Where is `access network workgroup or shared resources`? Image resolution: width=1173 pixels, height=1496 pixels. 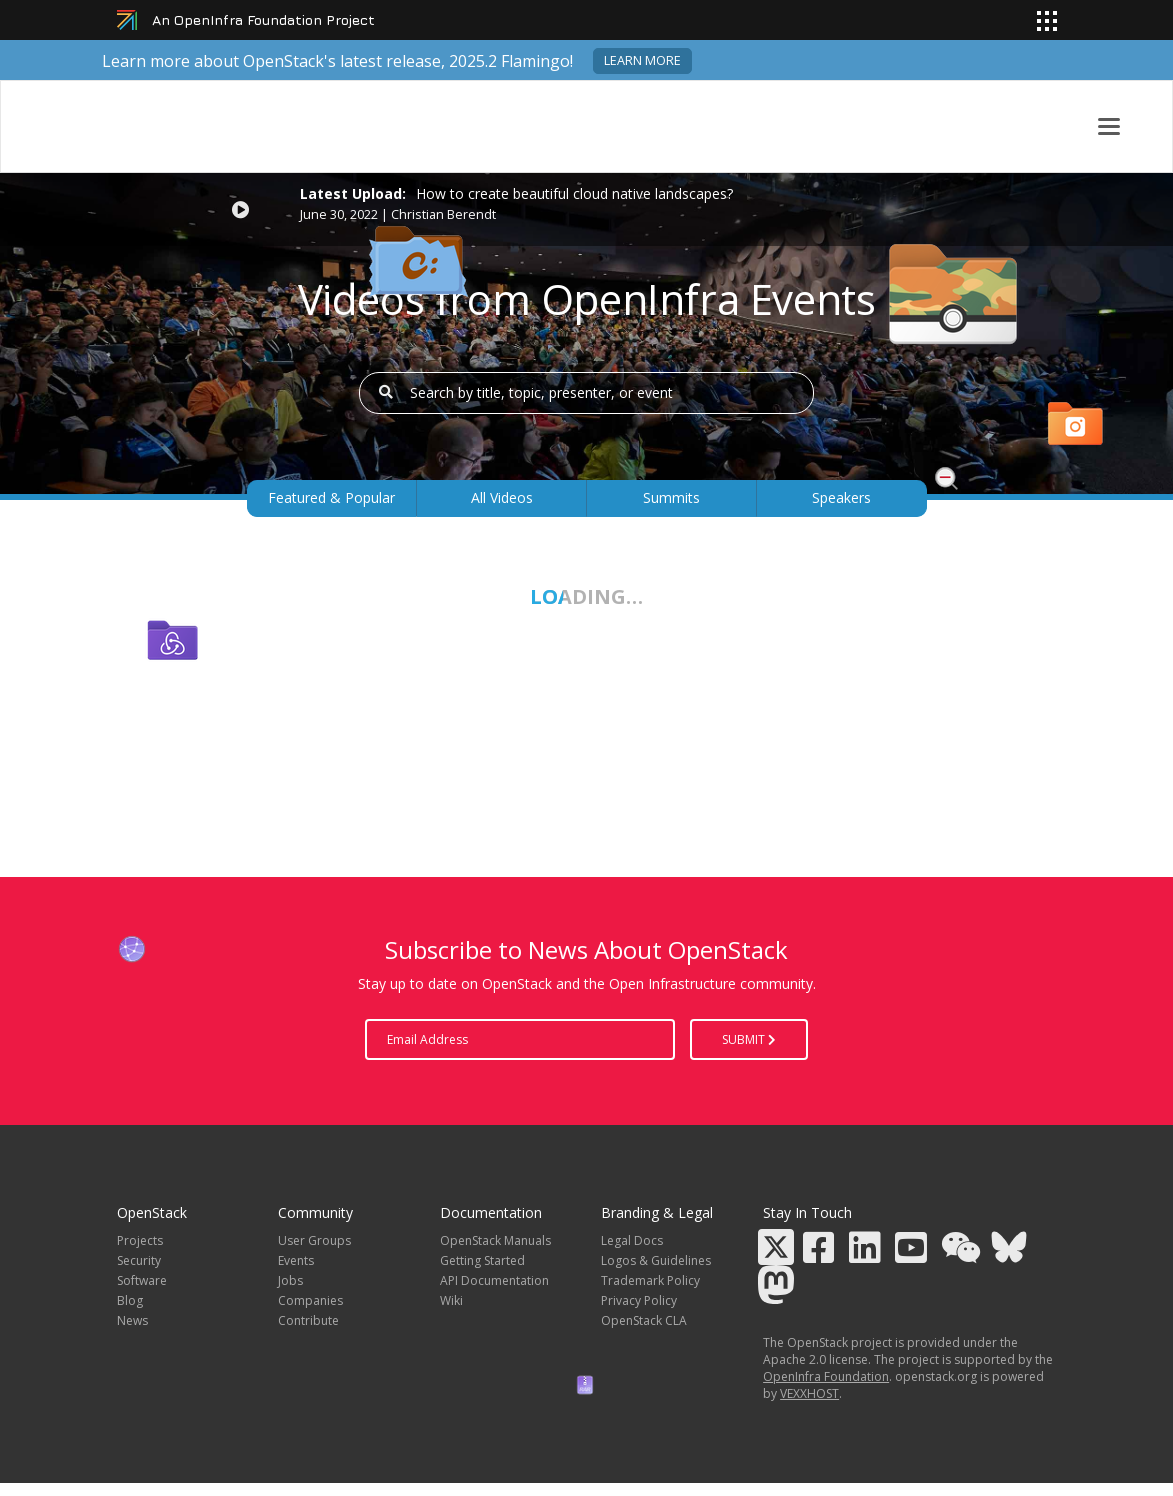
access network workgroup or shared resources is located at coordinates (132, 949).